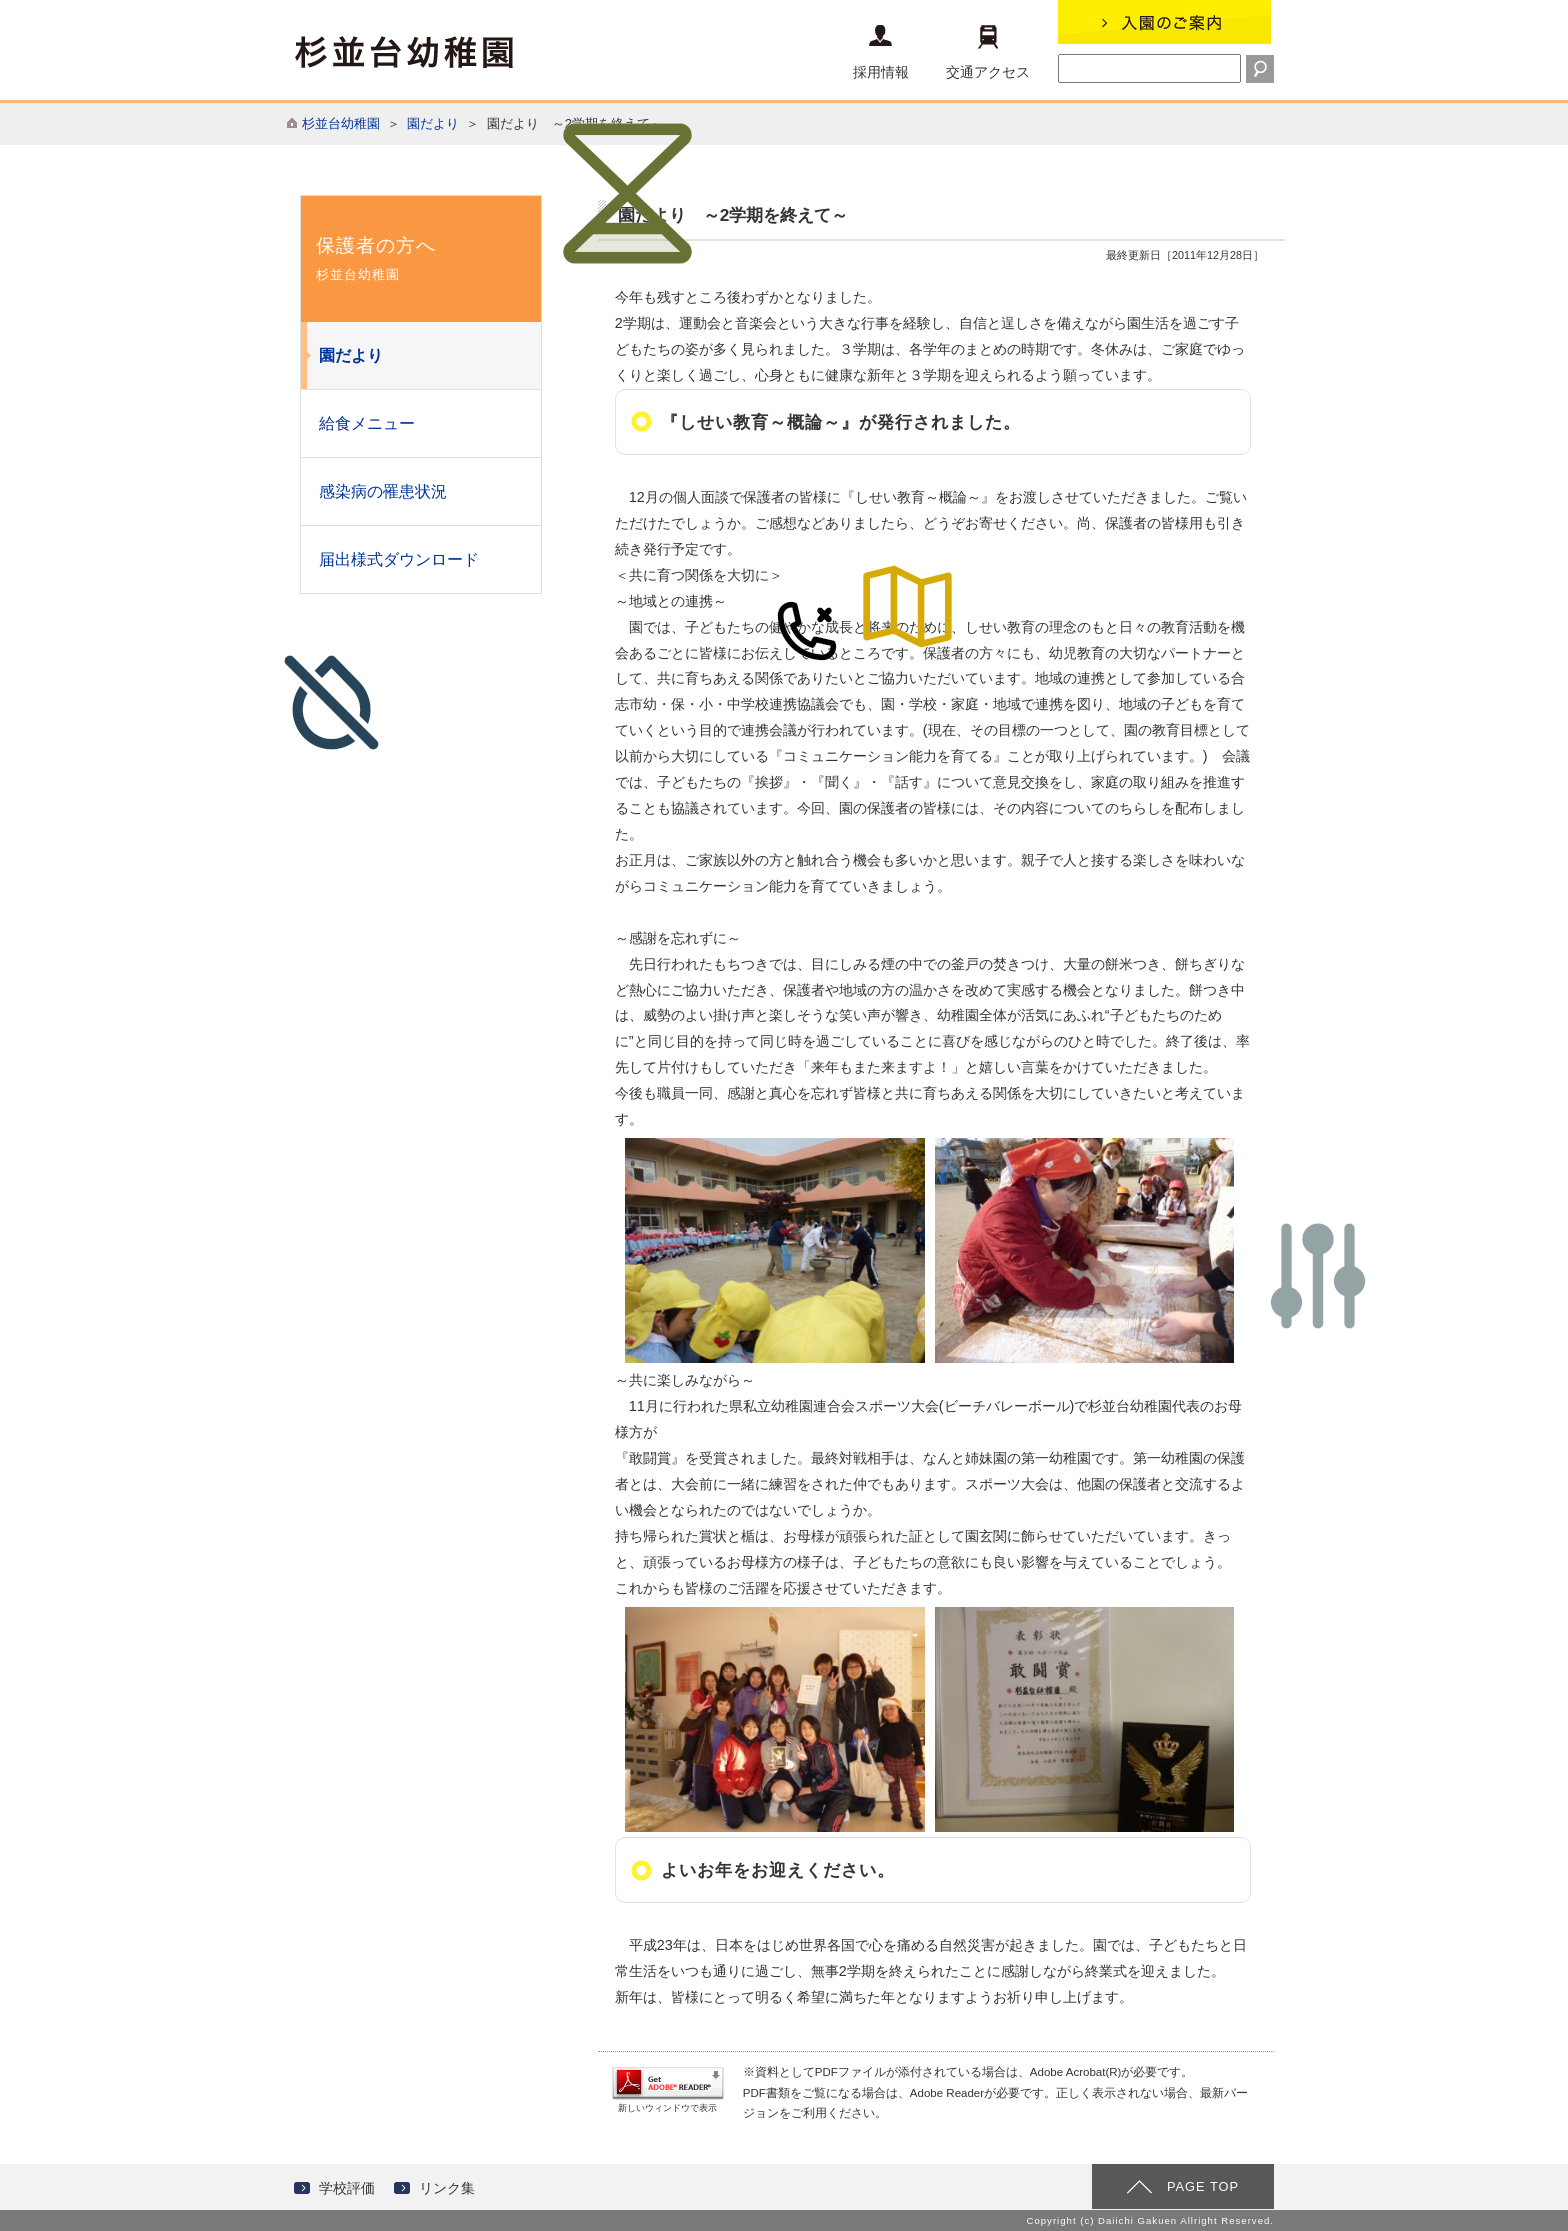 The width and height of the screenshot is (1568, 2231). What do you see at coordinates (627, 193) in the screenshot?
I see `indicates time is running low` at bounding box center [627, 193].